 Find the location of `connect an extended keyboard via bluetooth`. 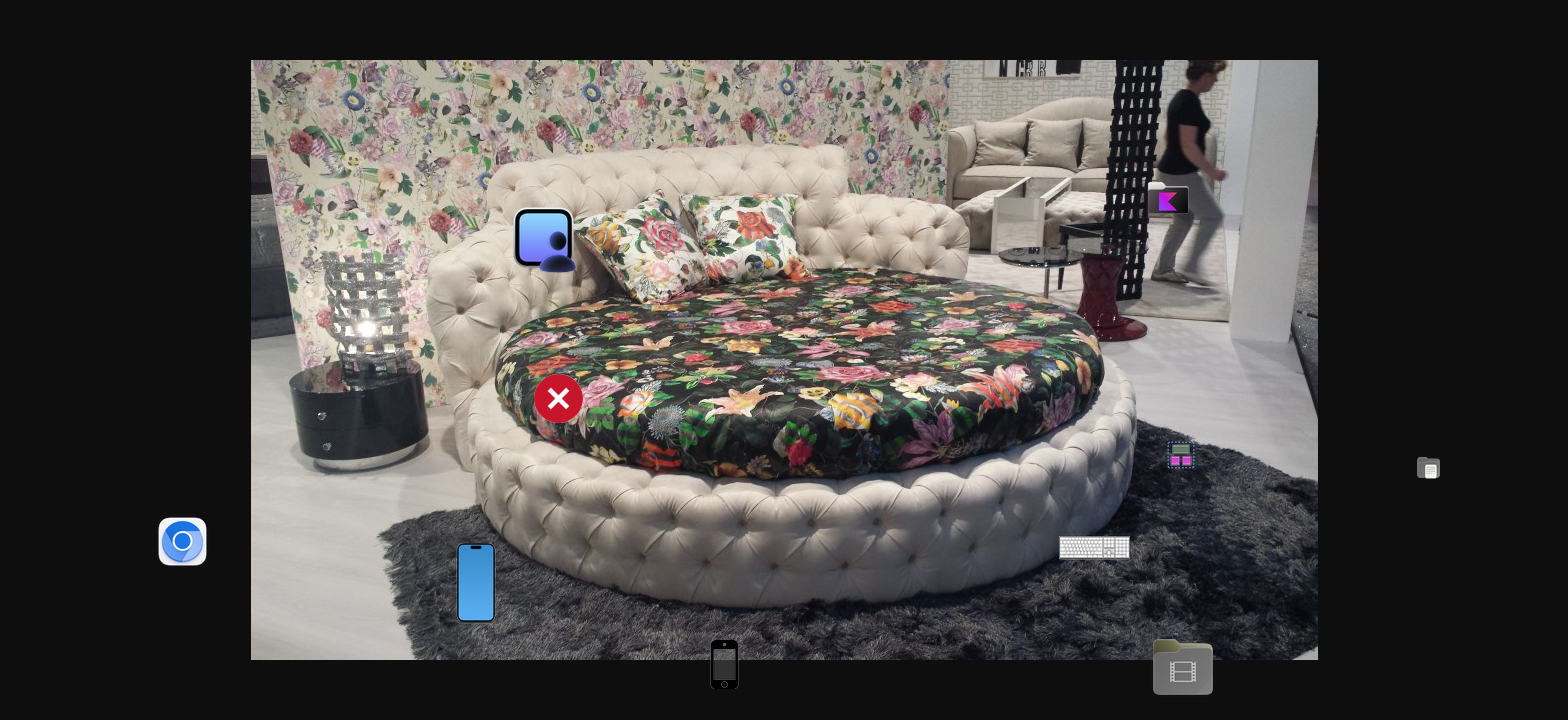

connect an extended keyboard via bluetooth is located at coordinates (1094, 547).